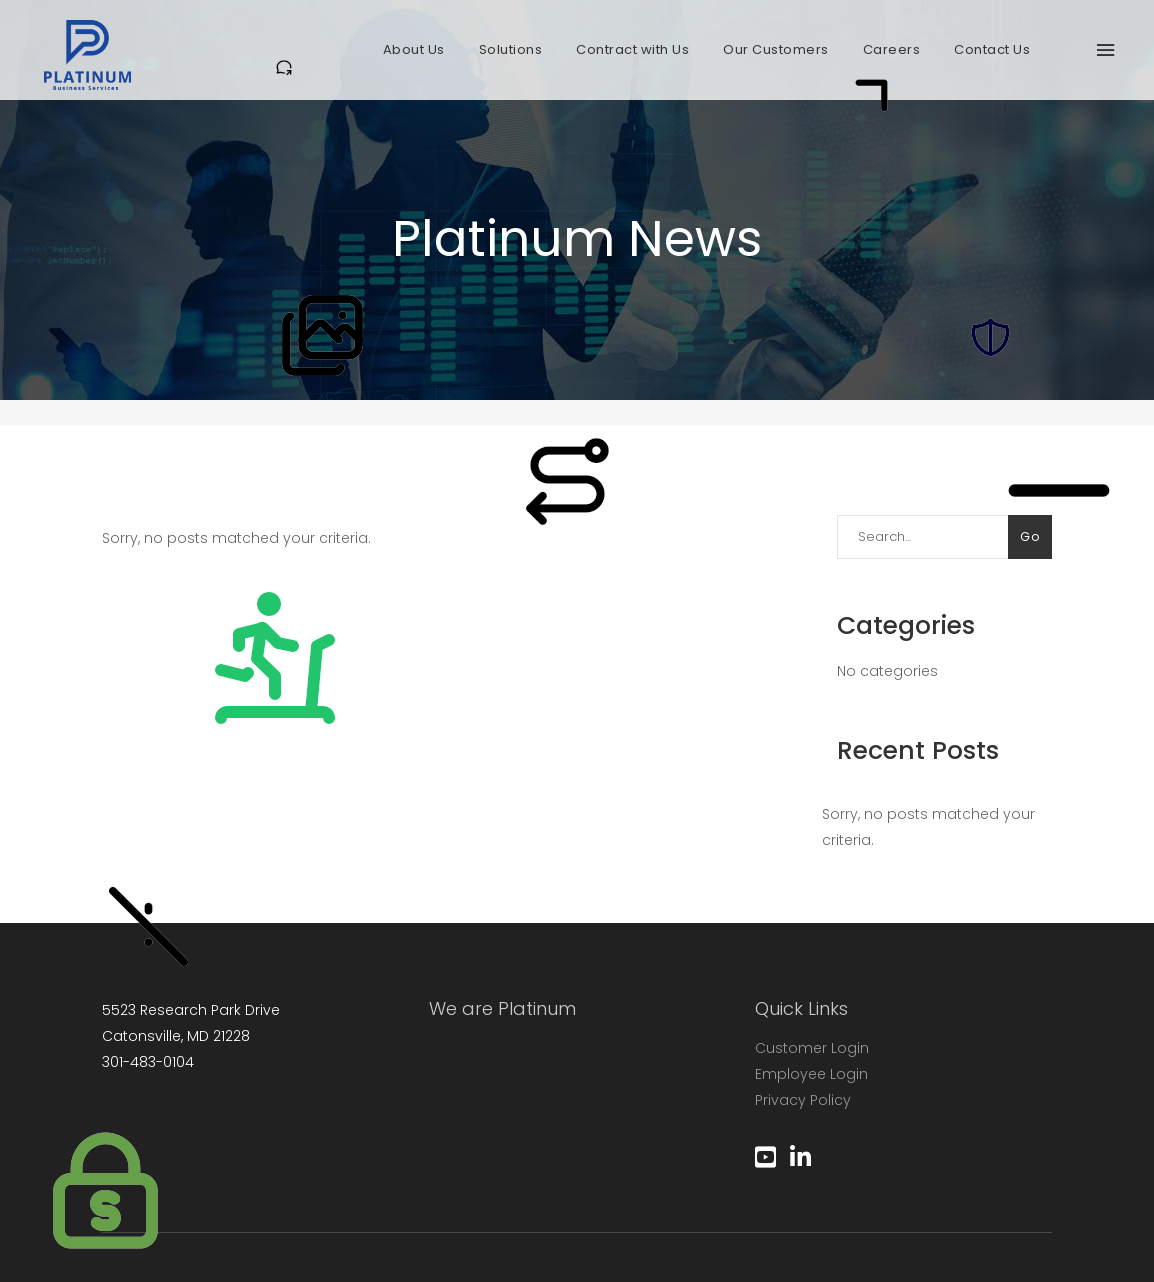 The height and width of the screenshot is (1282, 1154). Describe the element at coordinates (148, 926) in the screenshot. I see `alerts or notifications are disabled` at that location.